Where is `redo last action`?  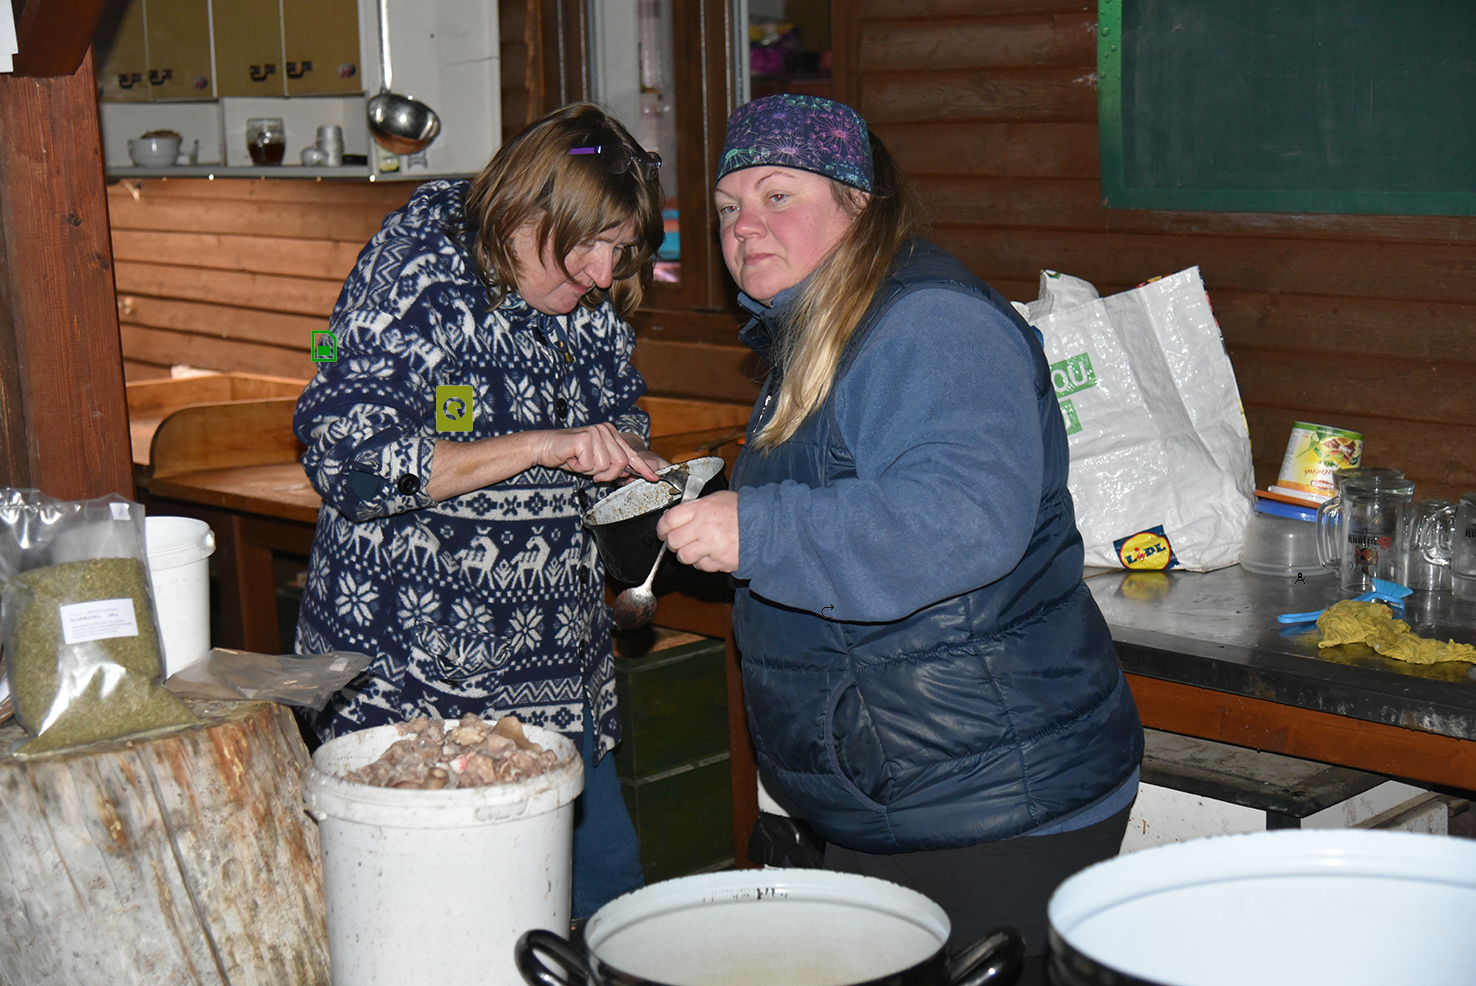 redo last action is located at coordinates (827, 611).